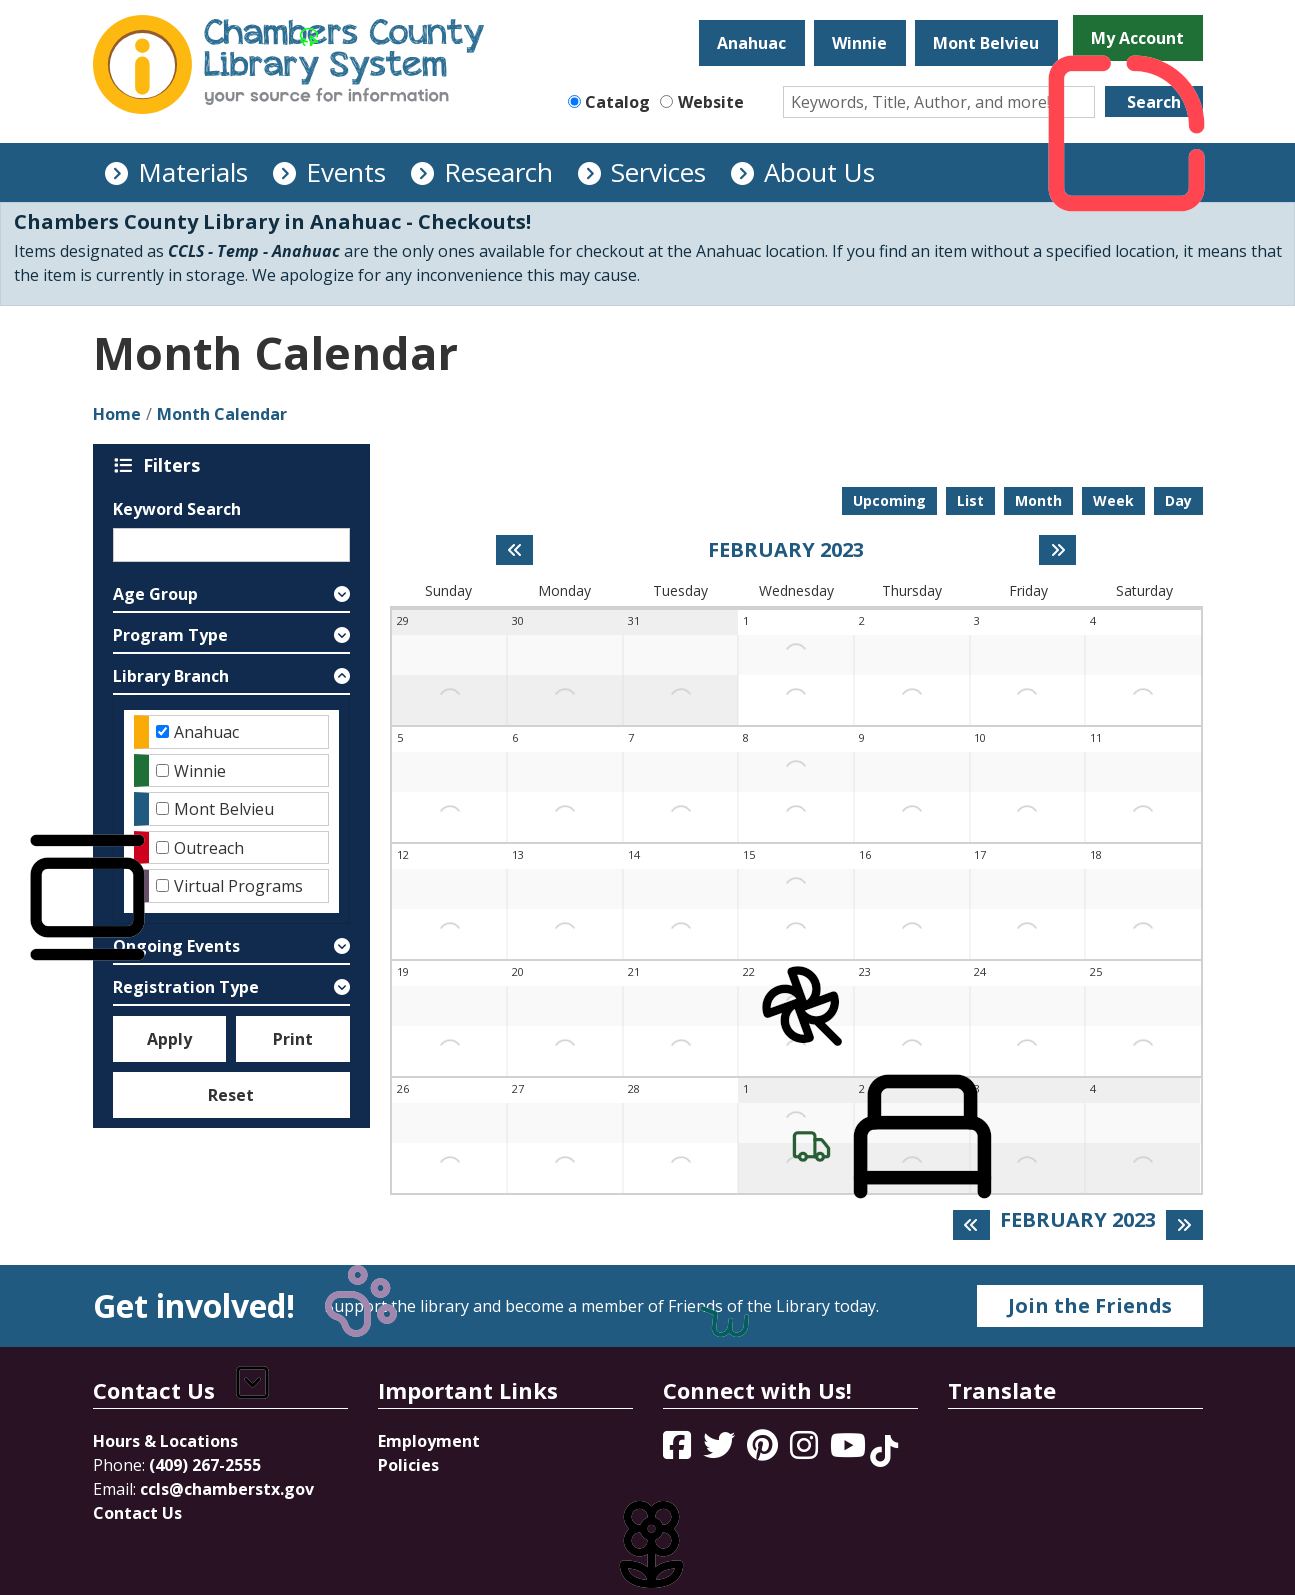 This screenshot has width=1295, height=1595. Describe the element at coordinates (811, 1146) in the screenshot. I see `track your delivery or shipment` at that location.